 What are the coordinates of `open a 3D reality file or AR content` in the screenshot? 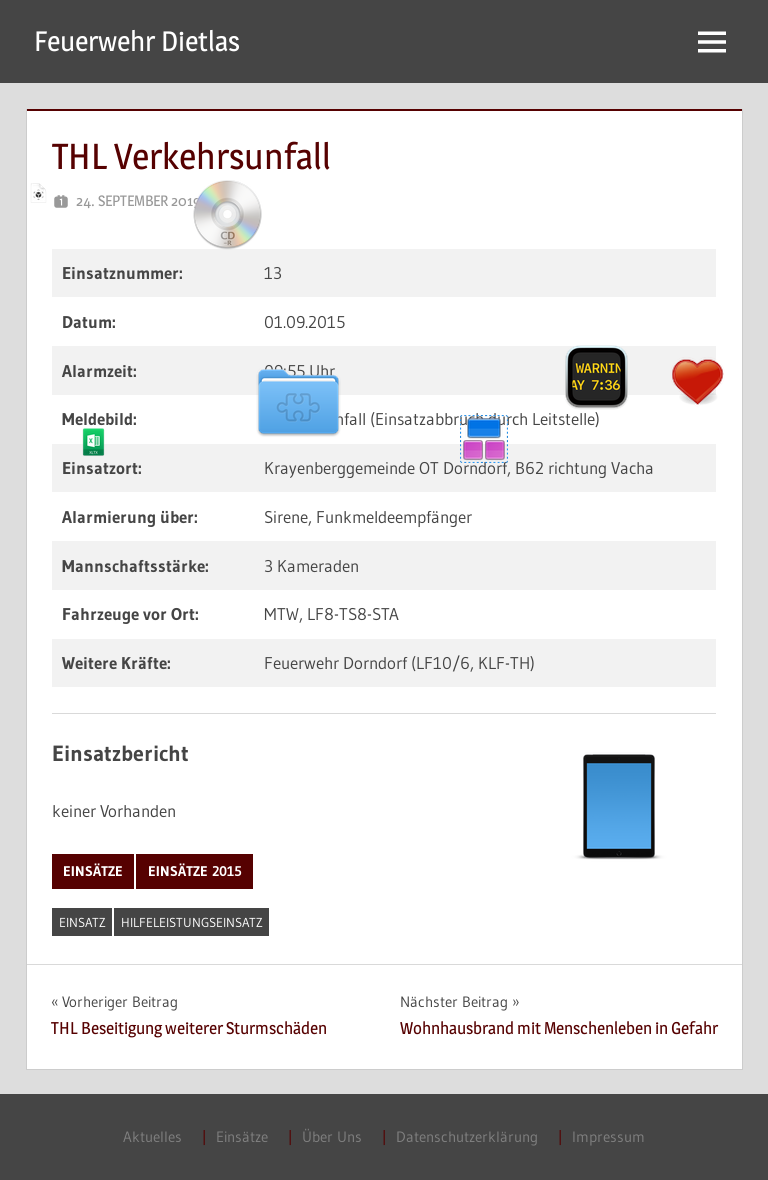 It's located at (38, 193).